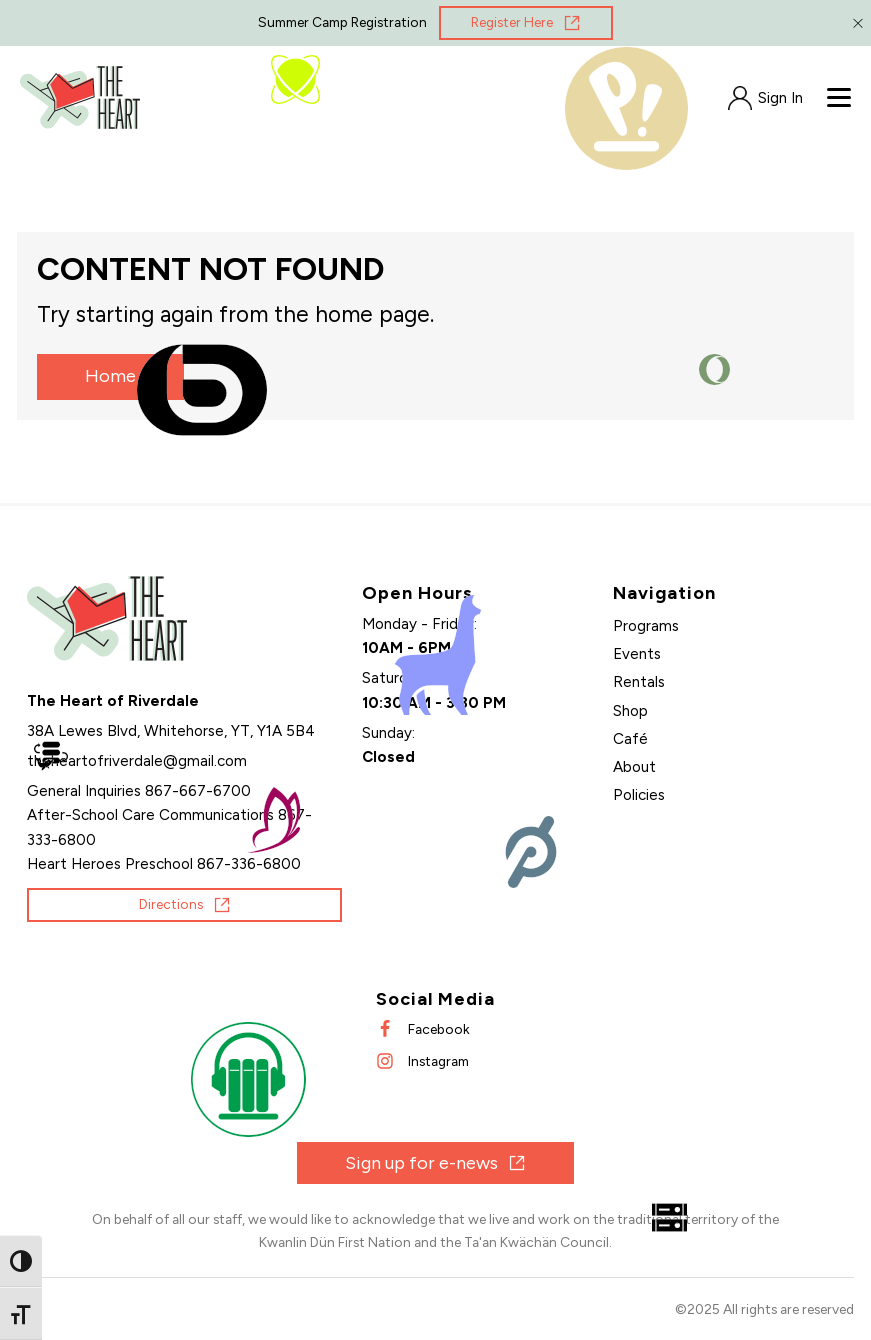 This screenshot has height=1340, width=871. I want to click on open the Peloton app, so click(531, 852).